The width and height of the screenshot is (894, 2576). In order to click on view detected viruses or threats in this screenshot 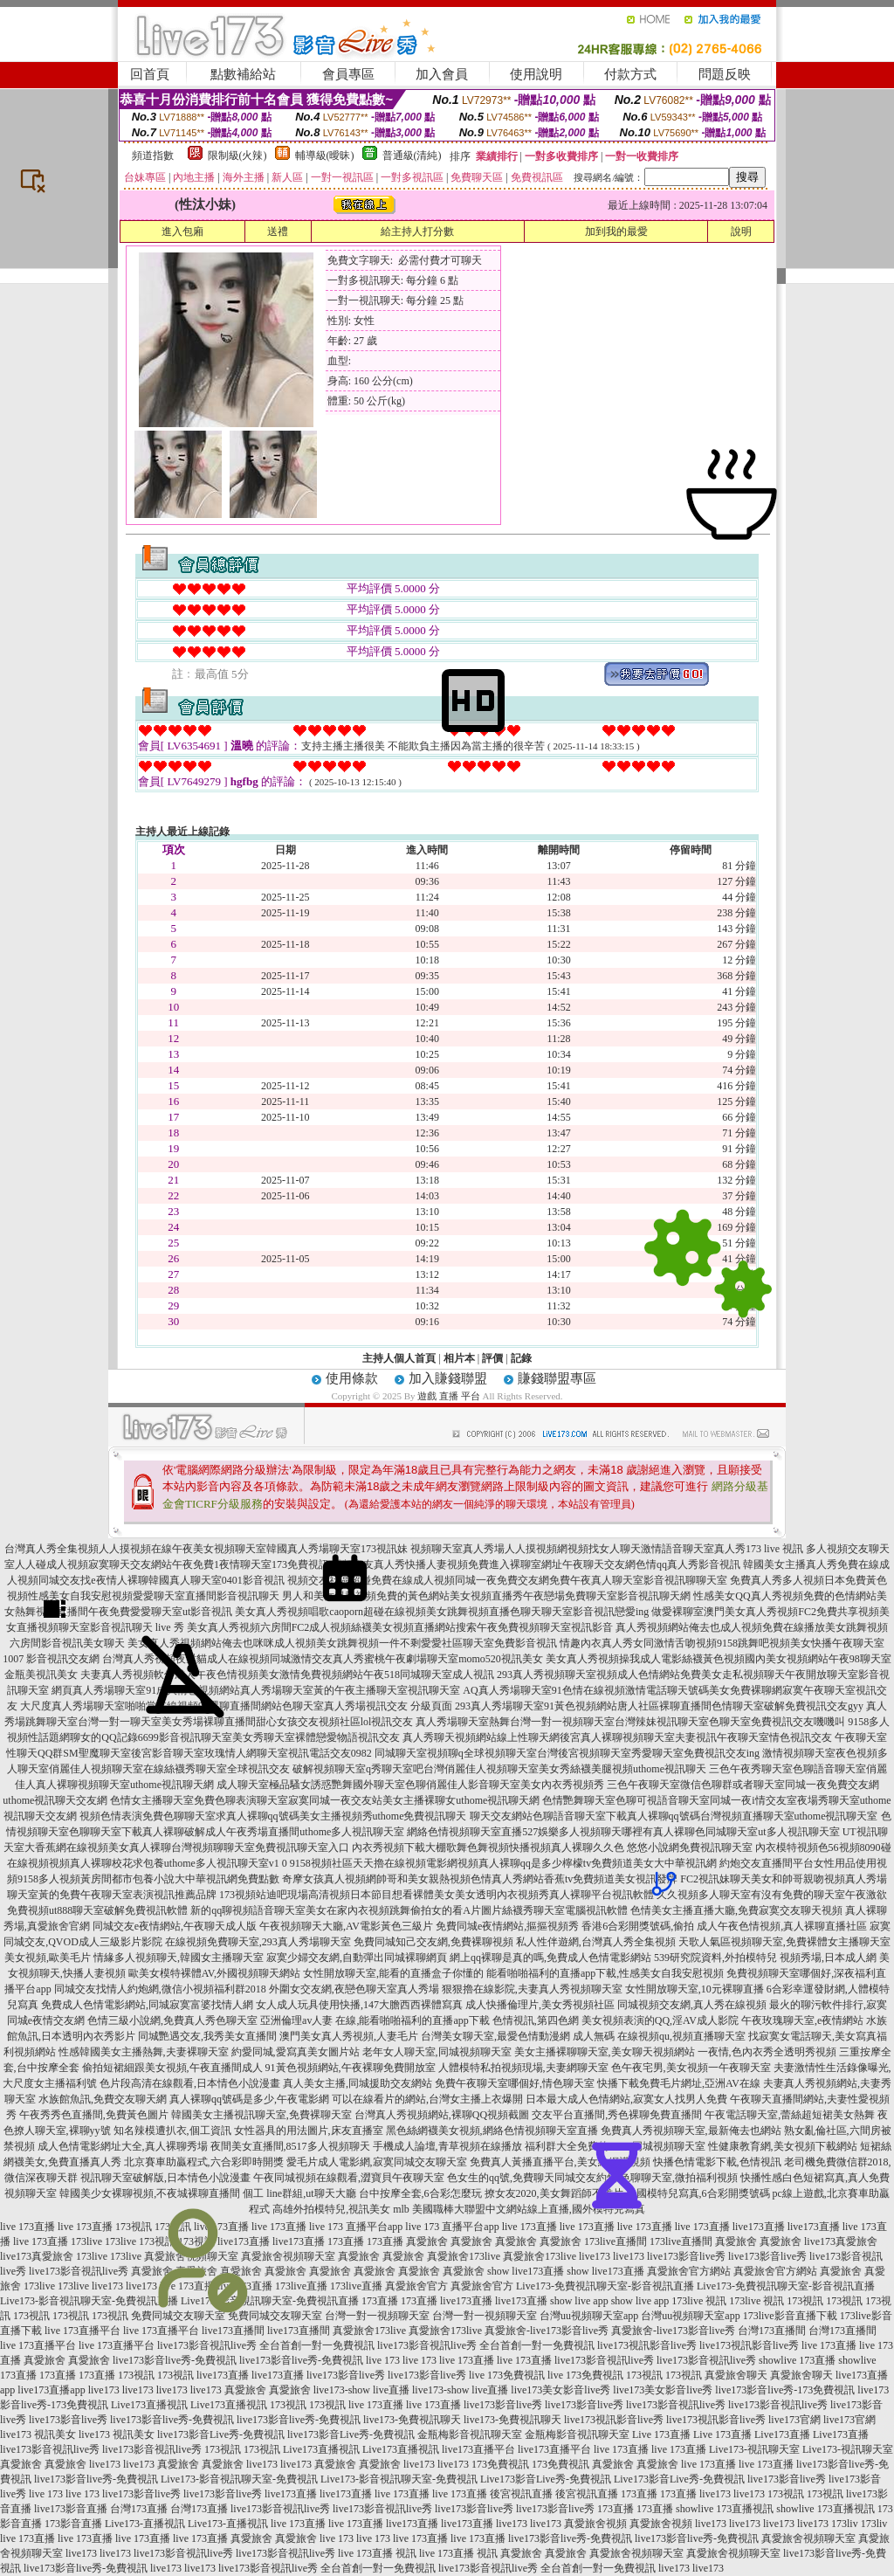, I will do `click(708, 1260)`.